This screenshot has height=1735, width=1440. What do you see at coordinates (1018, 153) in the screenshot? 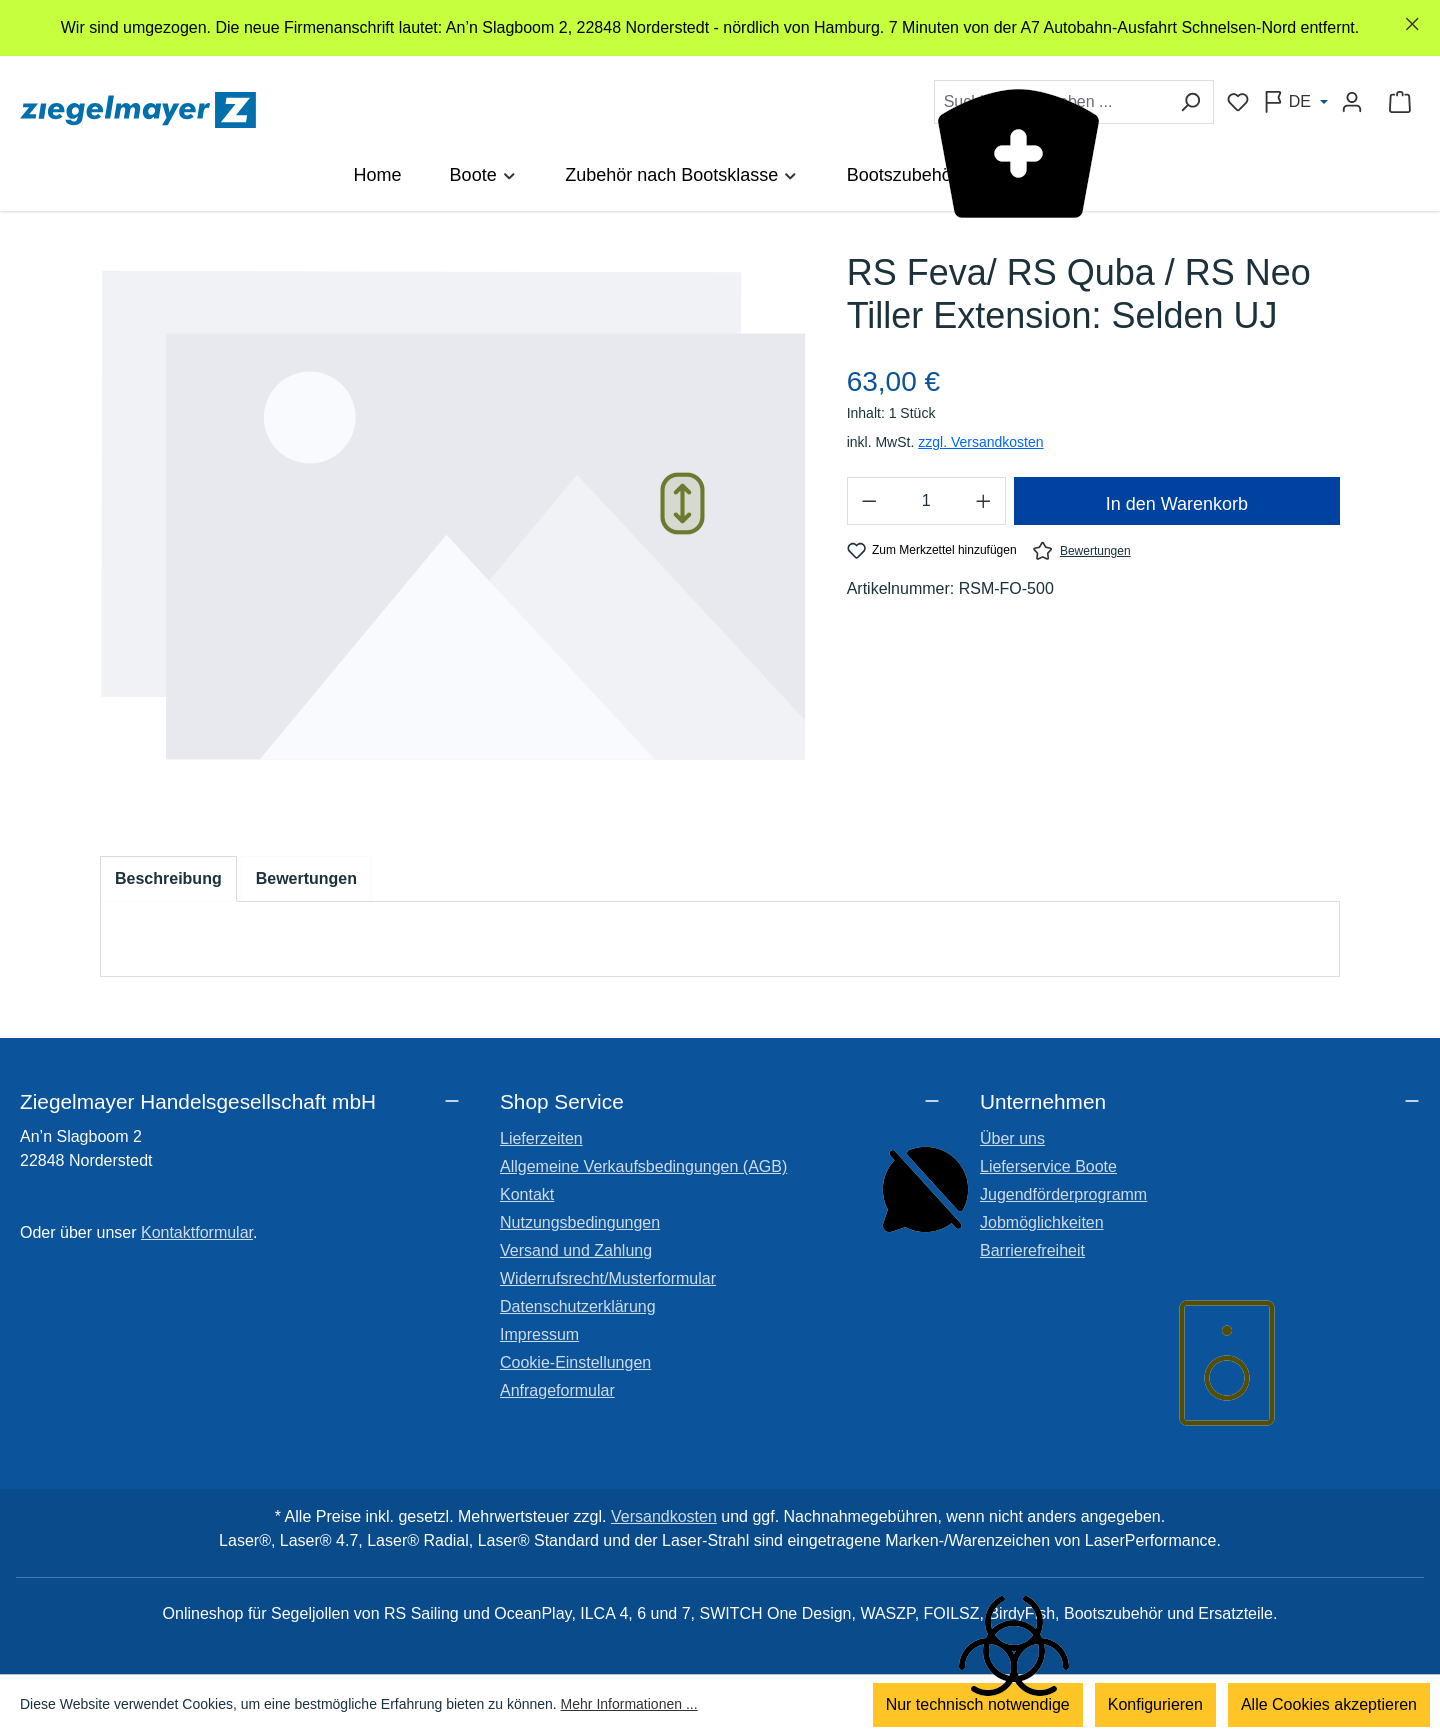
I see `access nursing or healthcare services` at bounding box center [1018, 153].